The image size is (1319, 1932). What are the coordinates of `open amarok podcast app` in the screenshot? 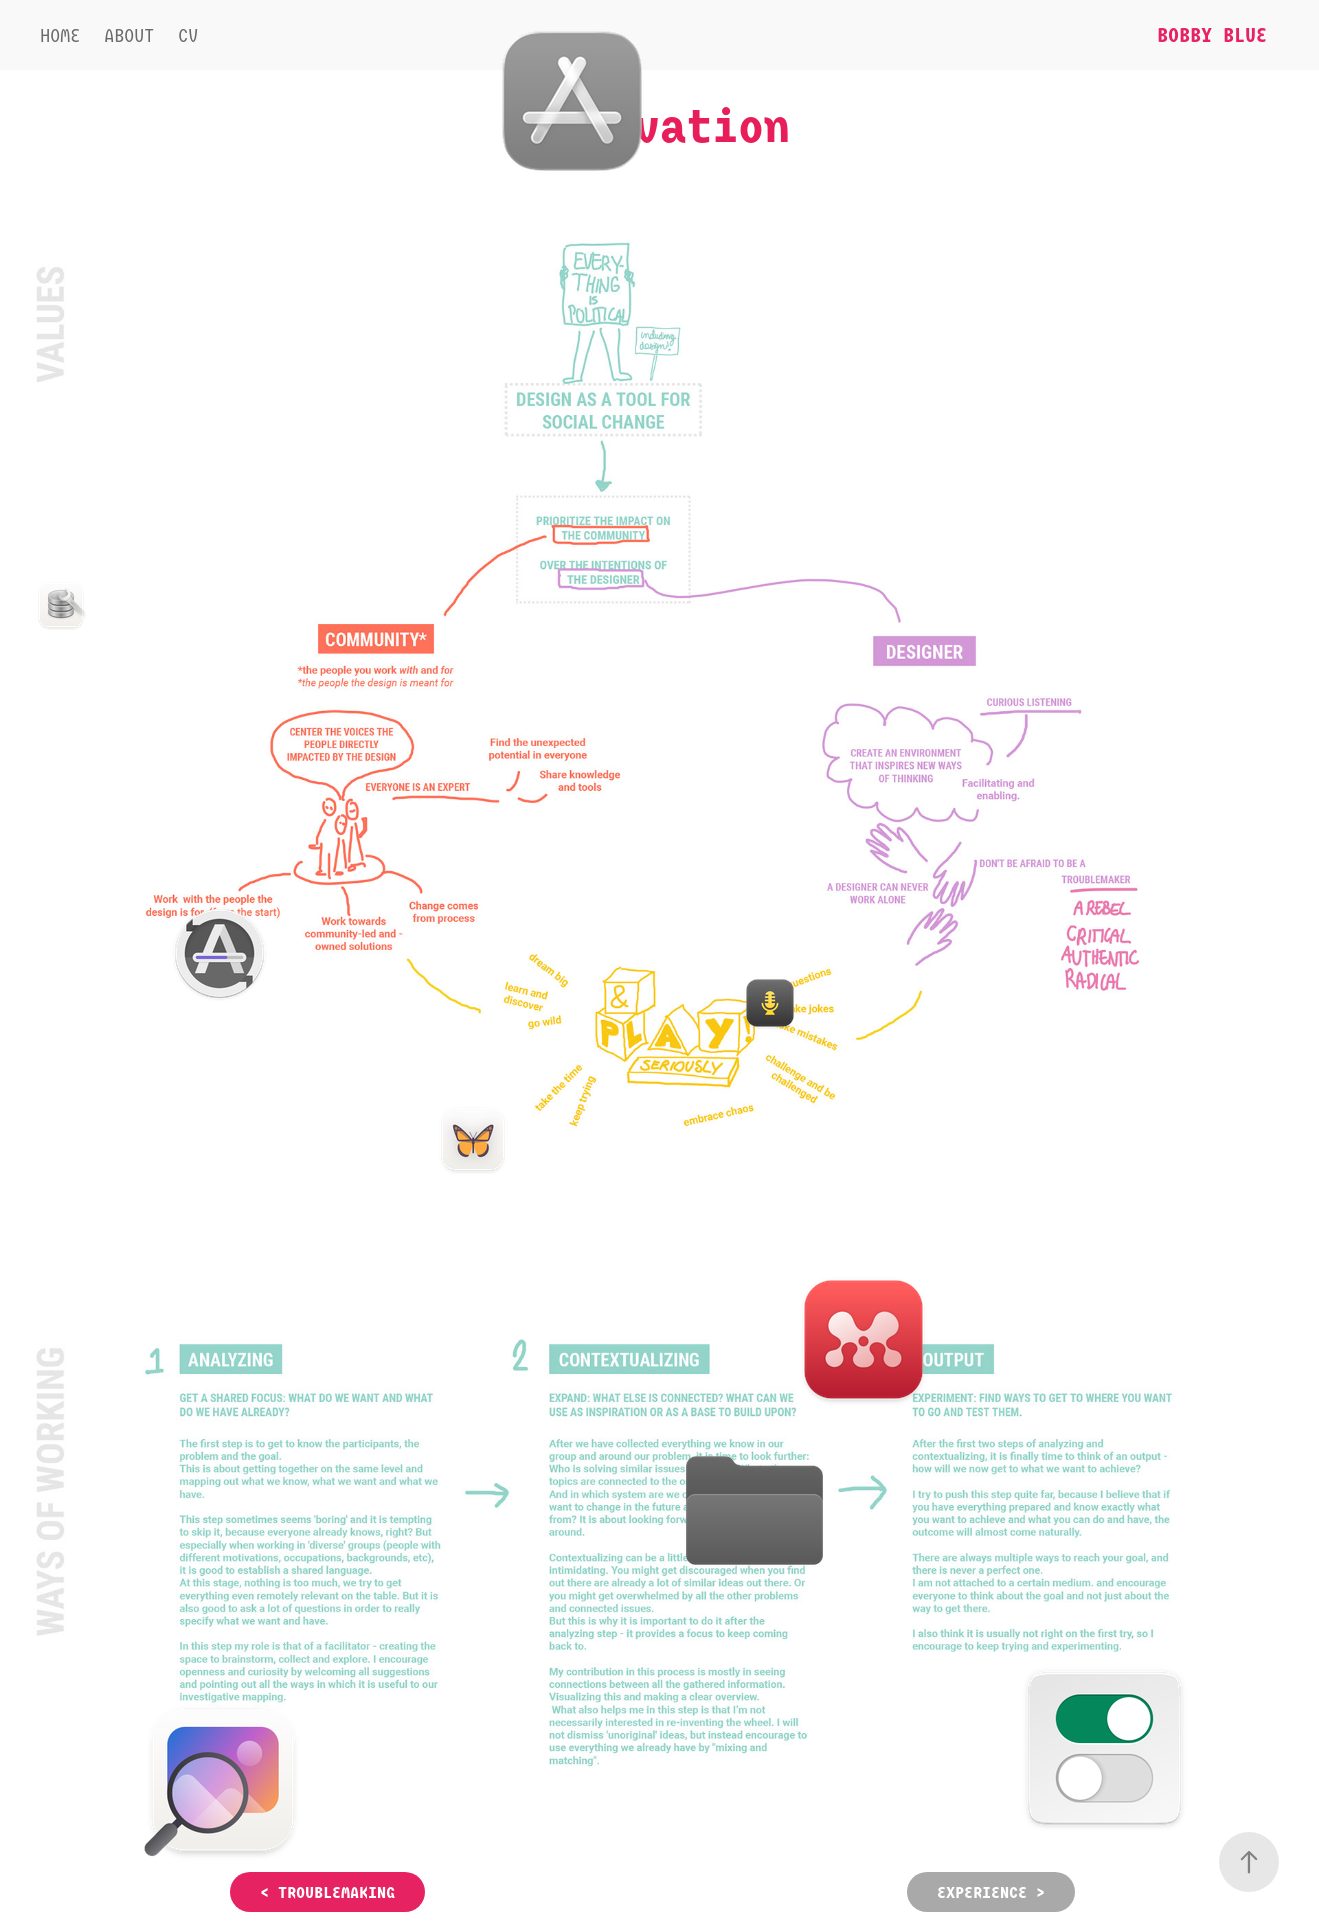 It's located at (770, 1003).